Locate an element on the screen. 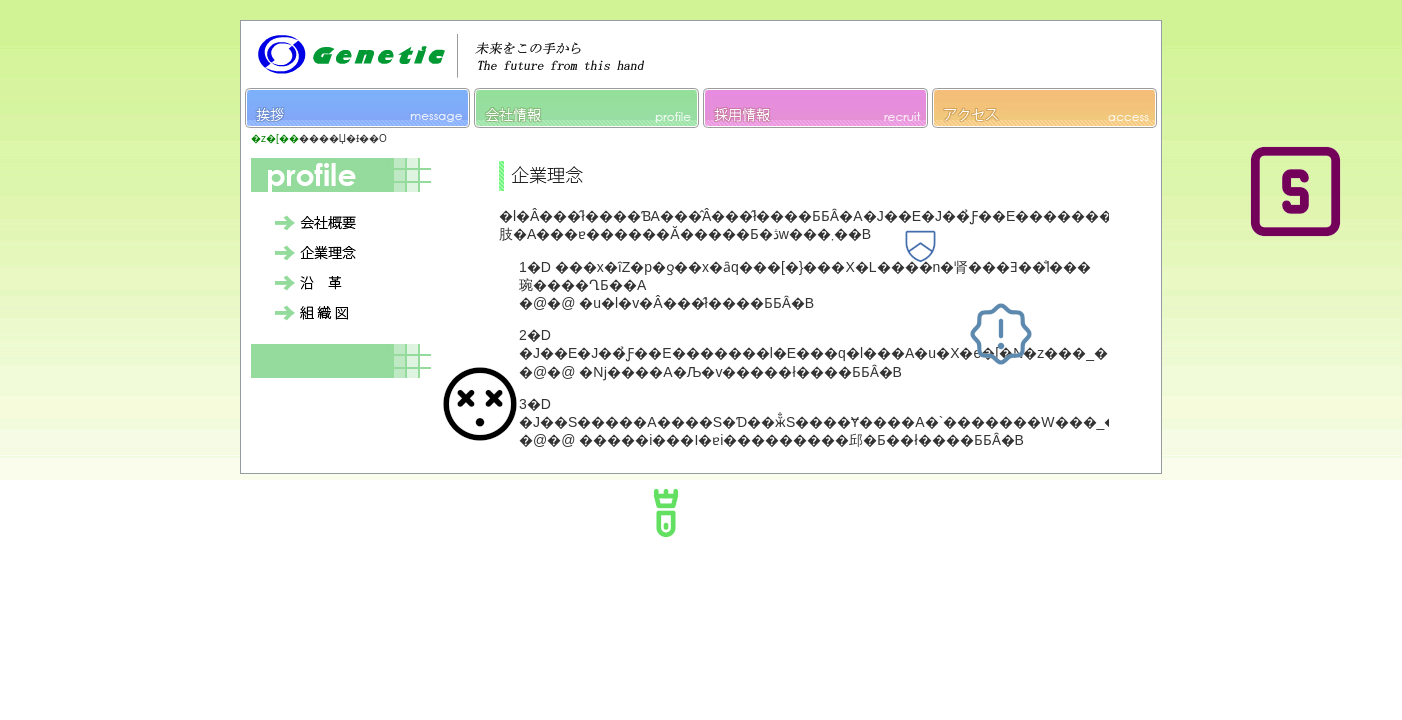 This screenshot has height=720, width=1402. security or protection status indicator is located at coordinates (920, 244).